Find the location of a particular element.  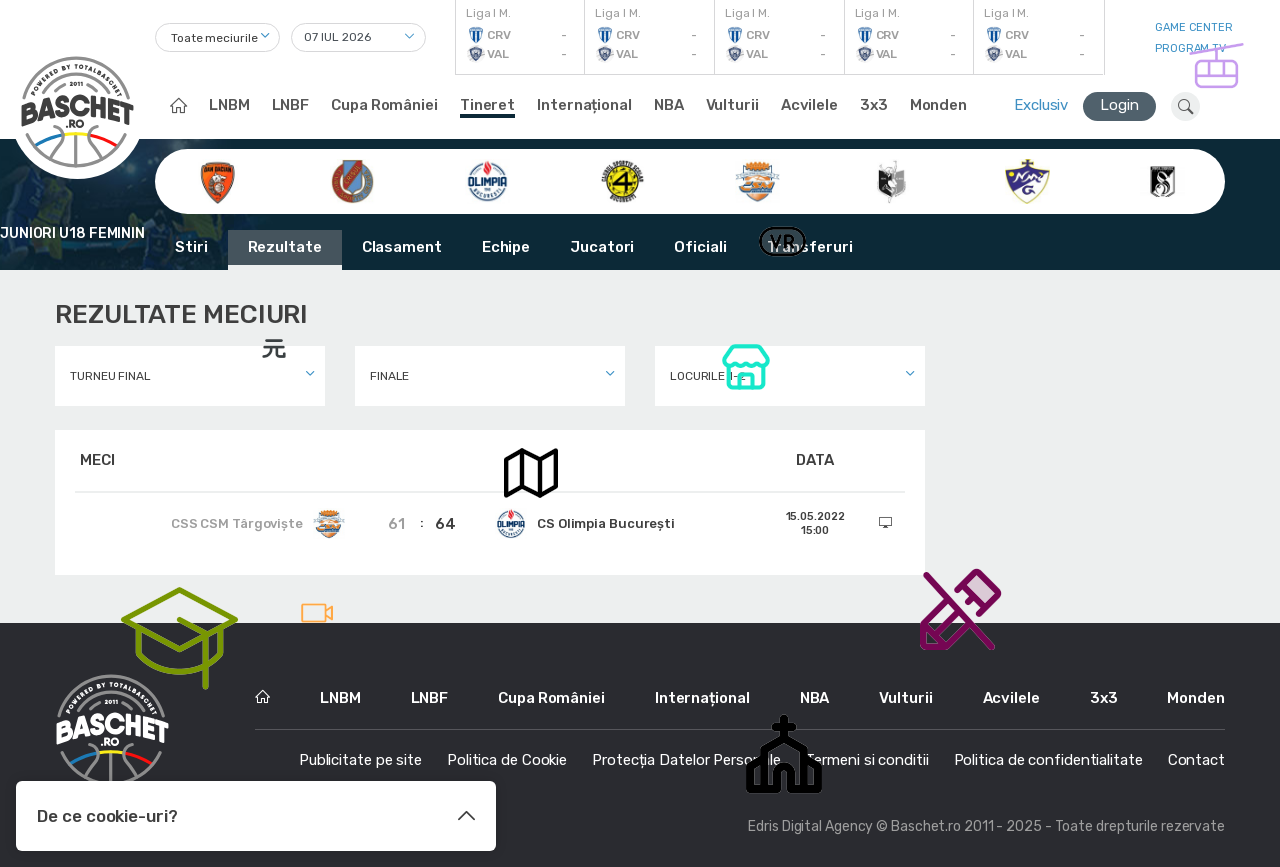

view nearby churches or places of worship is located at coordinates (784, 758).